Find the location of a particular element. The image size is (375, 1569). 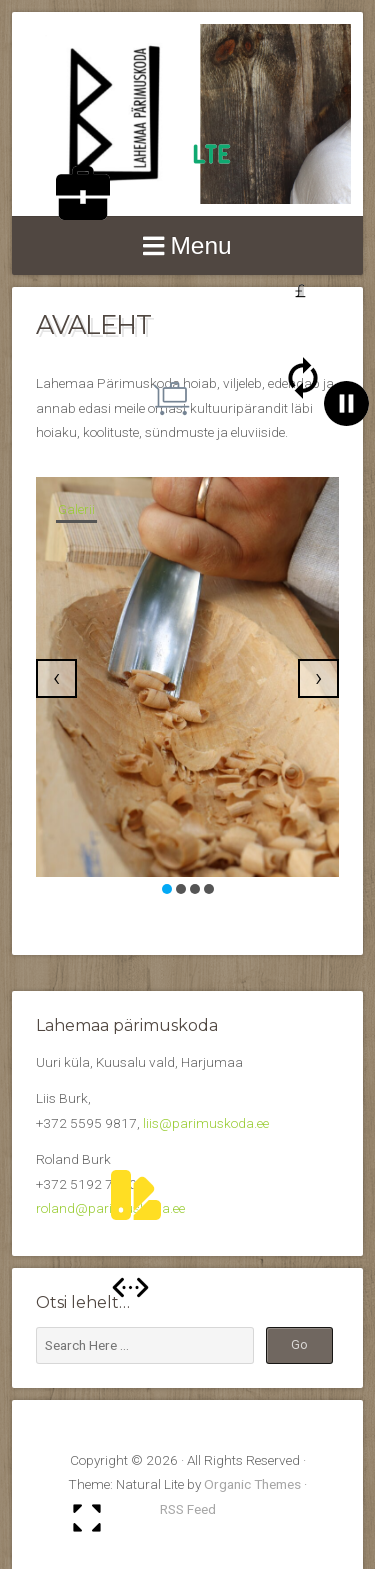

expand or collapse content horizontally is located at coordinates (130, 1287).